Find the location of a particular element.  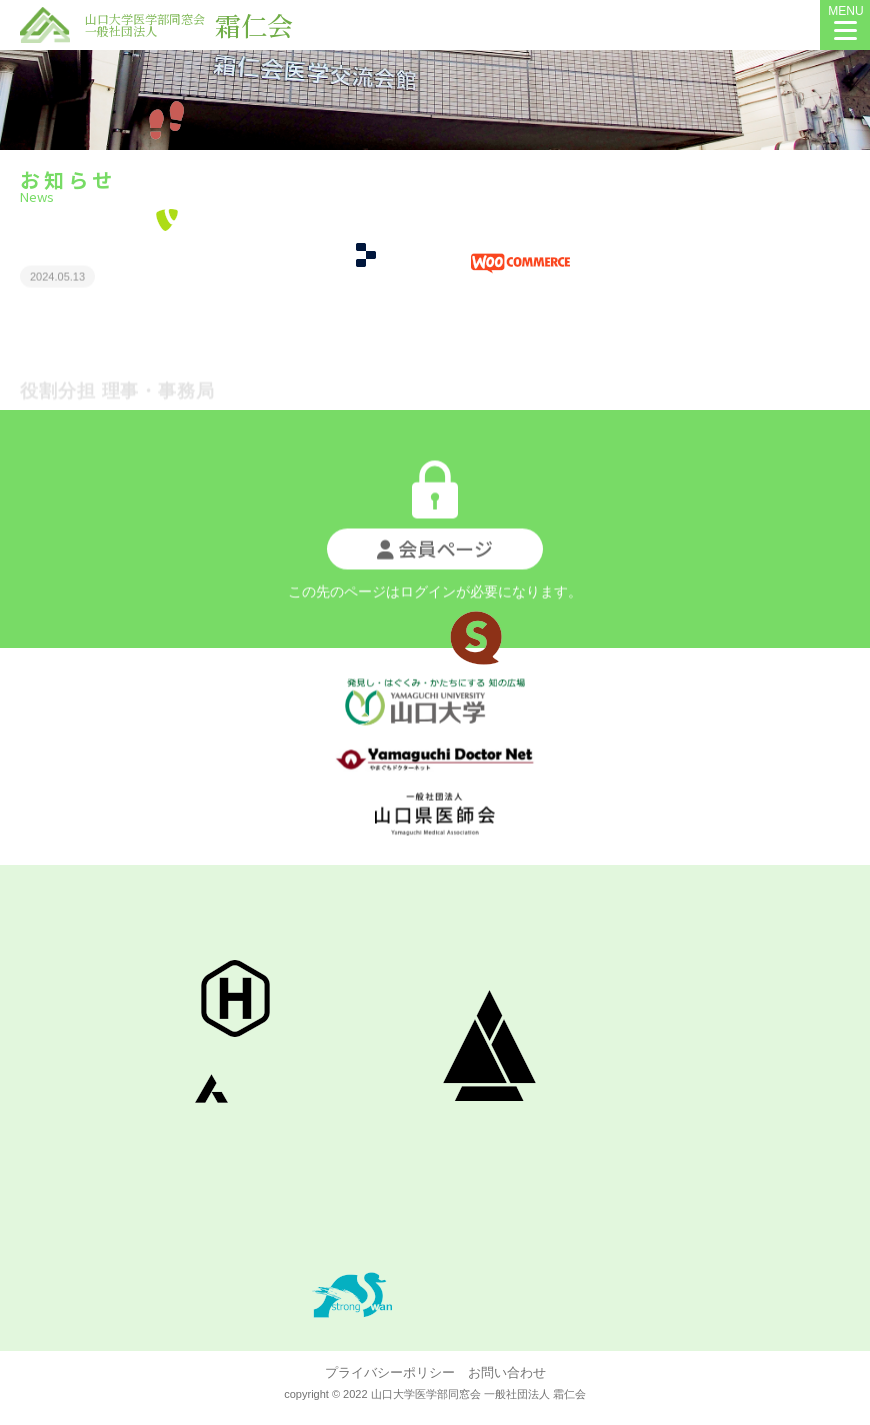

strongSwan VPN client application is located at coordinates (352, 1295).